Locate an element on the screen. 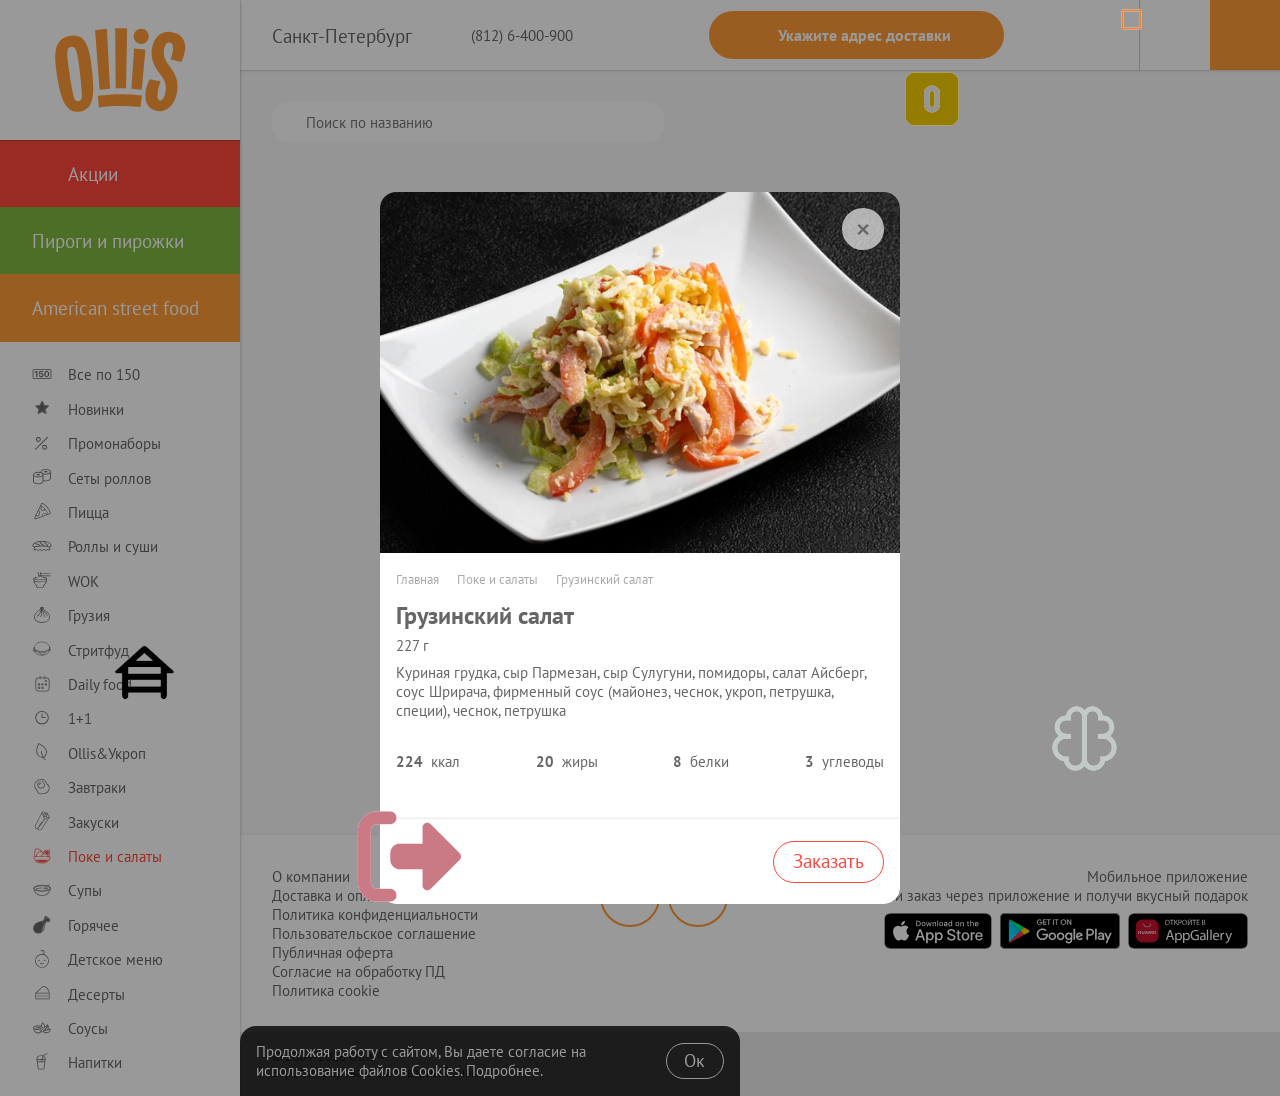  view home exterior or siding options is located at coordinates (144, 673).